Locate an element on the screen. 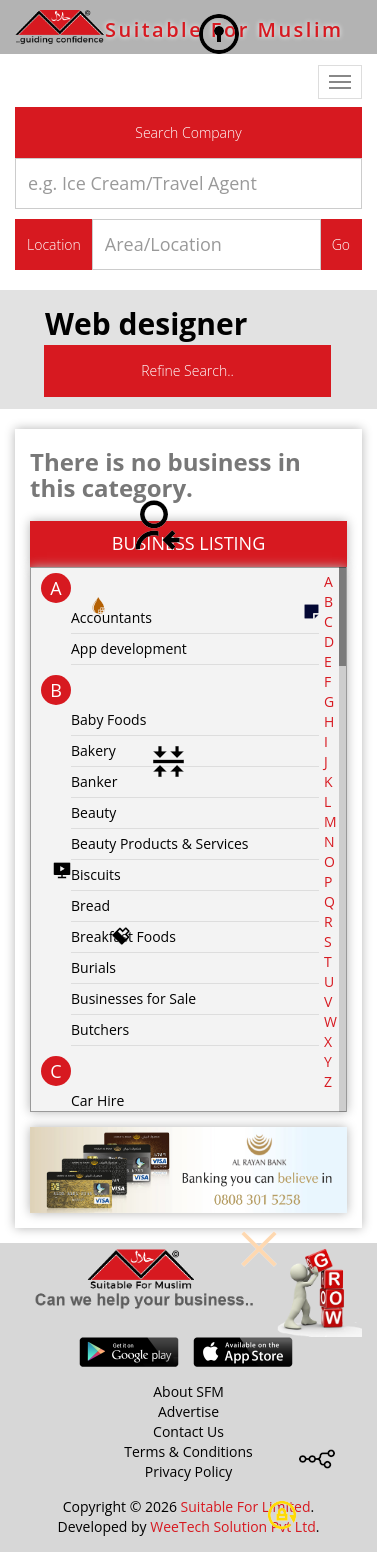 This screenshot has height=1552, width=377. close or dismiss the current window is located at coordinates (259, 1249).